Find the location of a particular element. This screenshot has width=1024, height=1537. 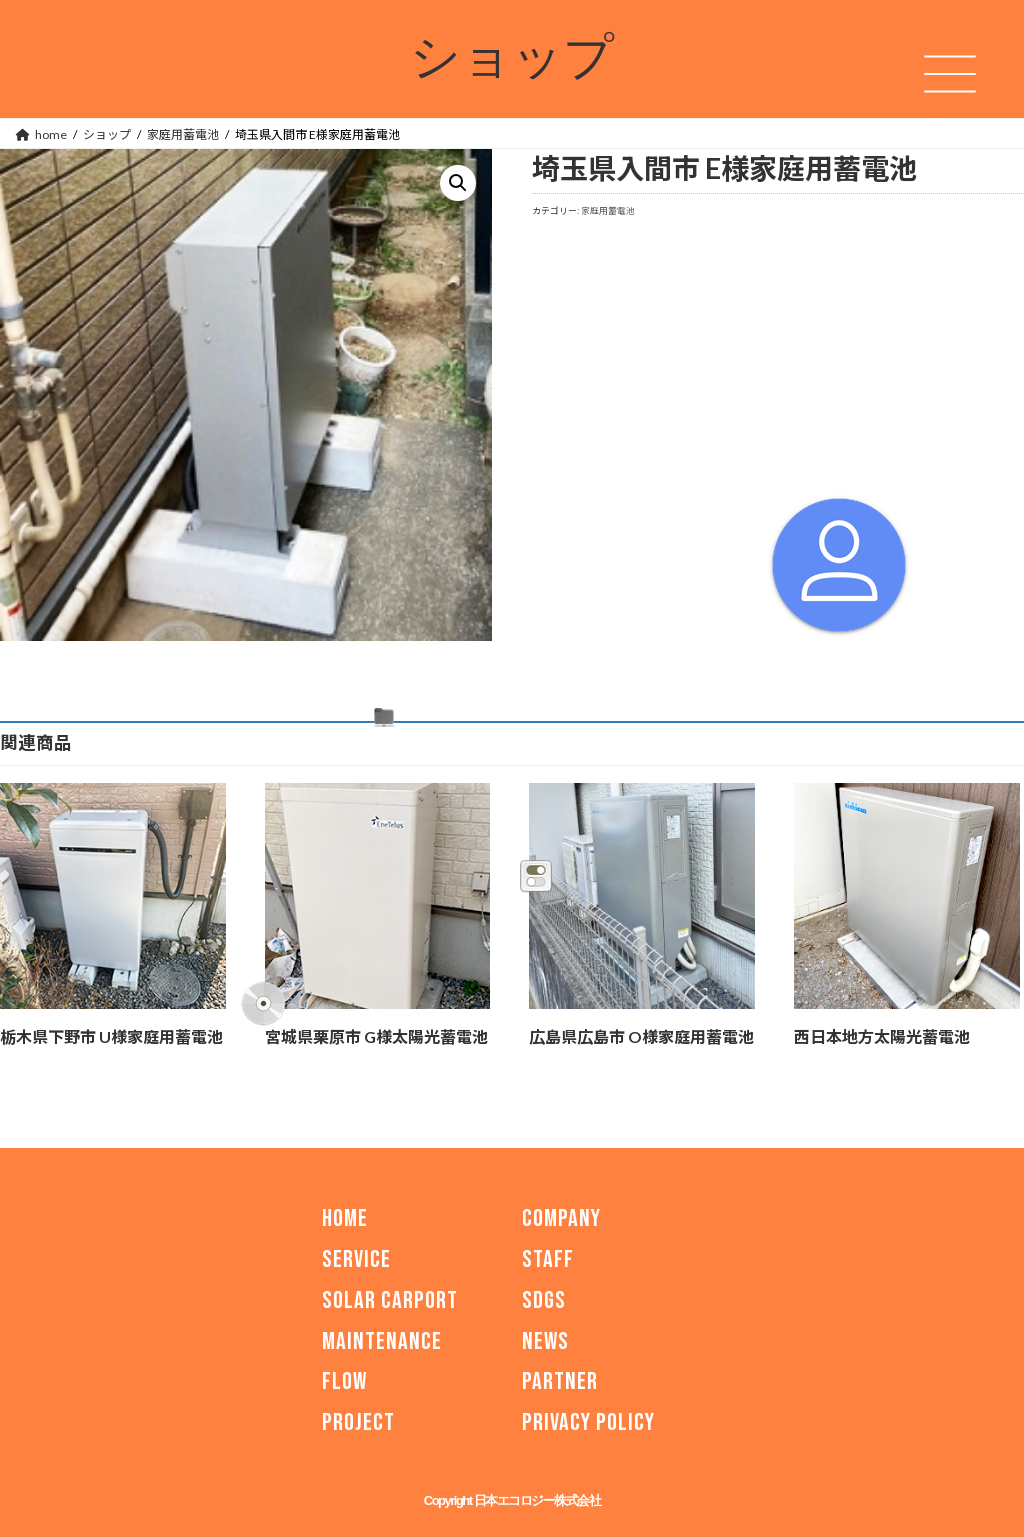

indicates a personal or user-owned item is located at coordinates (839, 565).